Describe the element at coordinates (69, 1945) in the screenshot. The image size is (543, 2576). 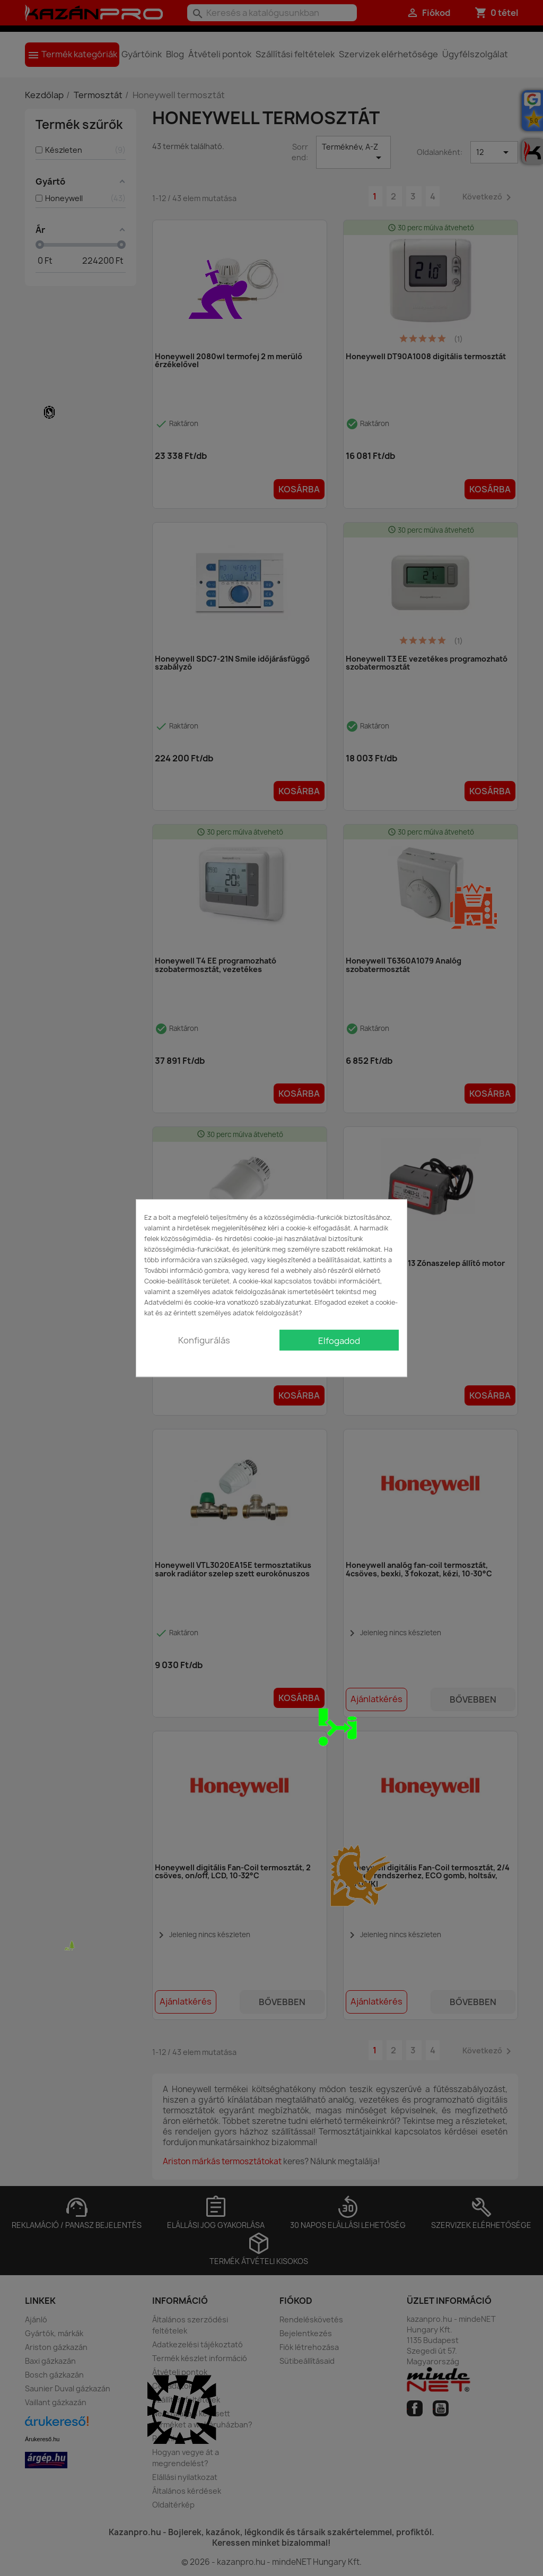
I see `set up camp in a forest area` at that location.